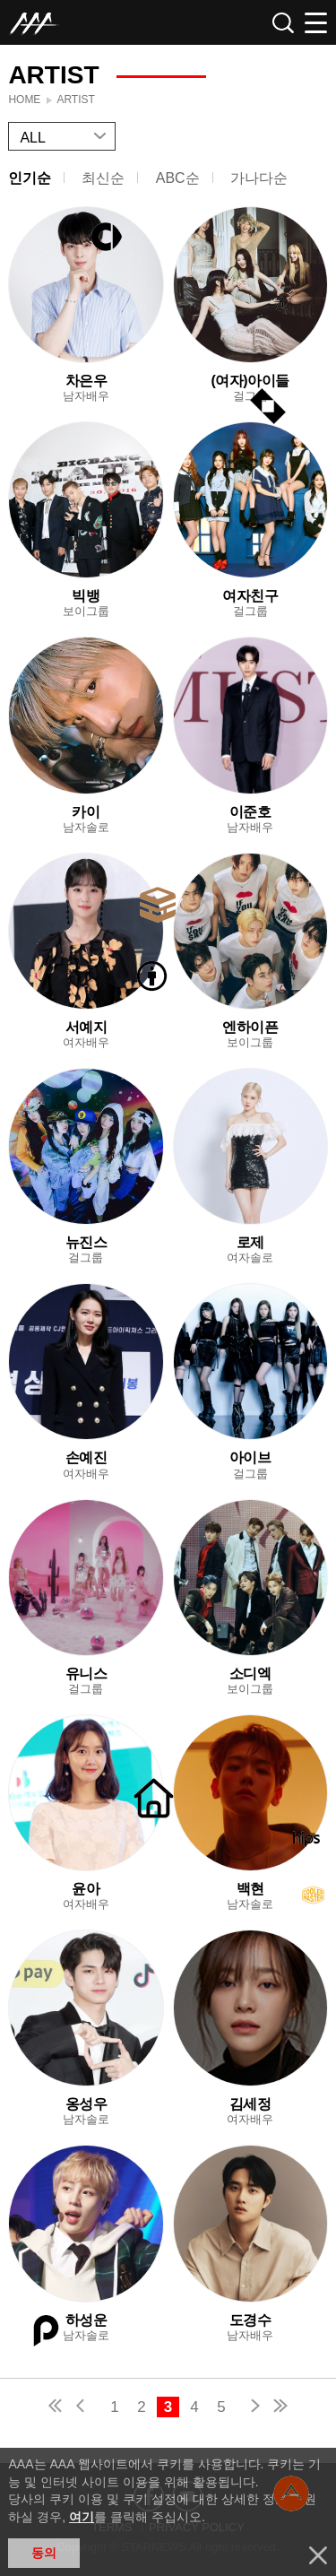  What do you see at coordinates (313, 1895) in the screenshot?
I see `Cooler Master brand logo` at bounding box center [313, 1895].